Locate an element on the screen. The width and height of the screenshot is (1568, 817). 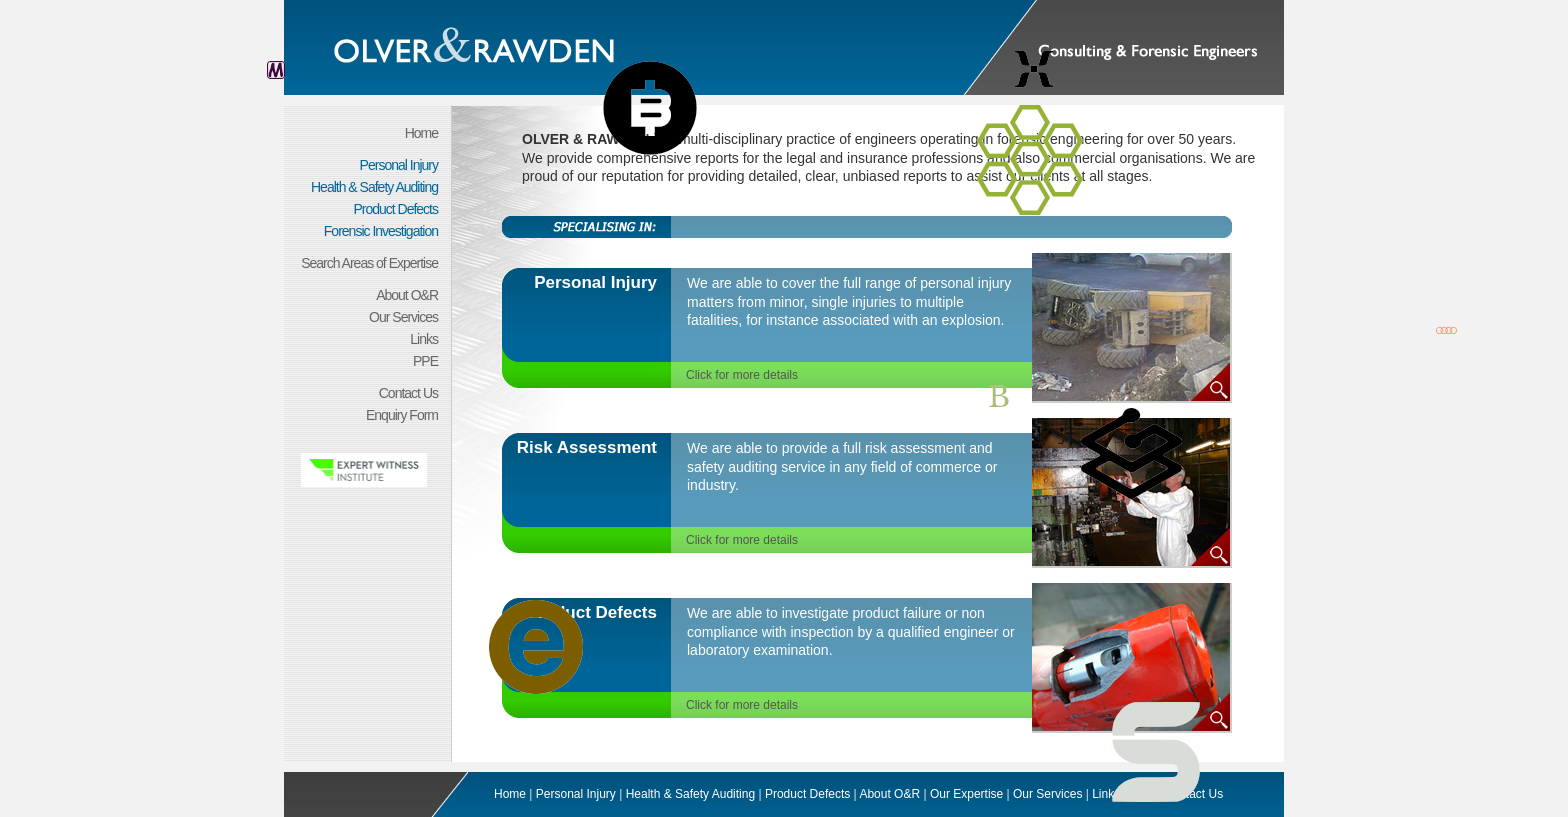
open MangaUpdates website or app is located at coordinates (276, 70).